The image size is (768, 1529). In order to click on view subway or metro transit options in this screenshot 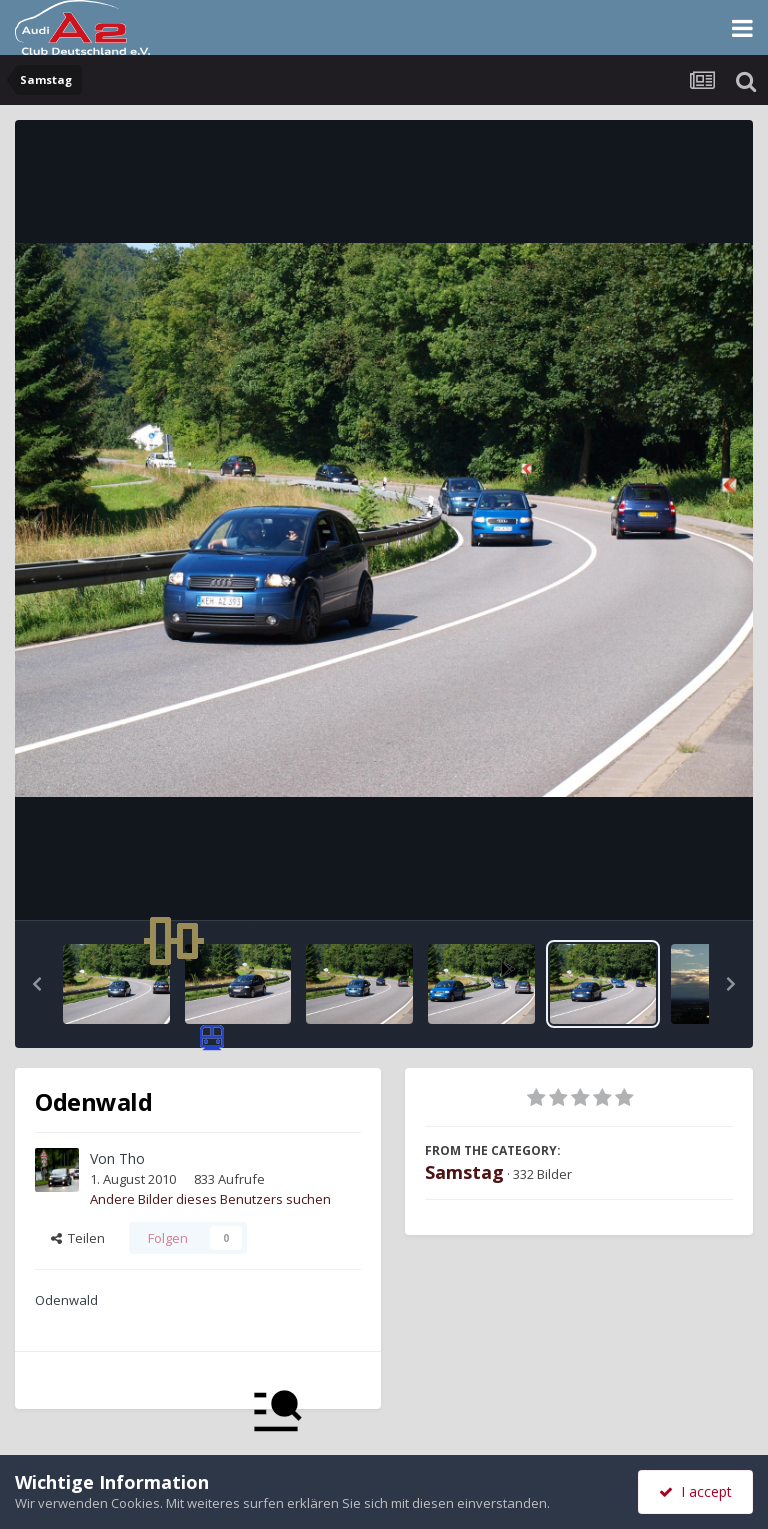, I will do `click(212, 1037)`.